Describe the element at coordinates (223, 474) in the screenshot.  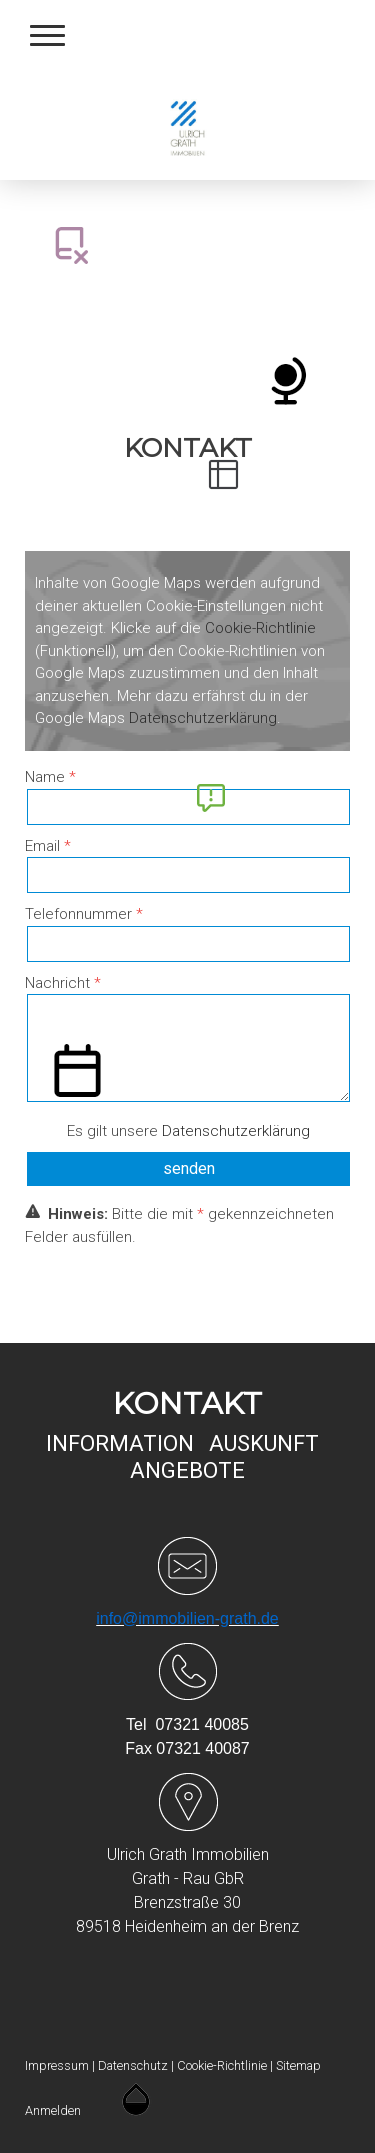
I see `view data in table format` at that location.